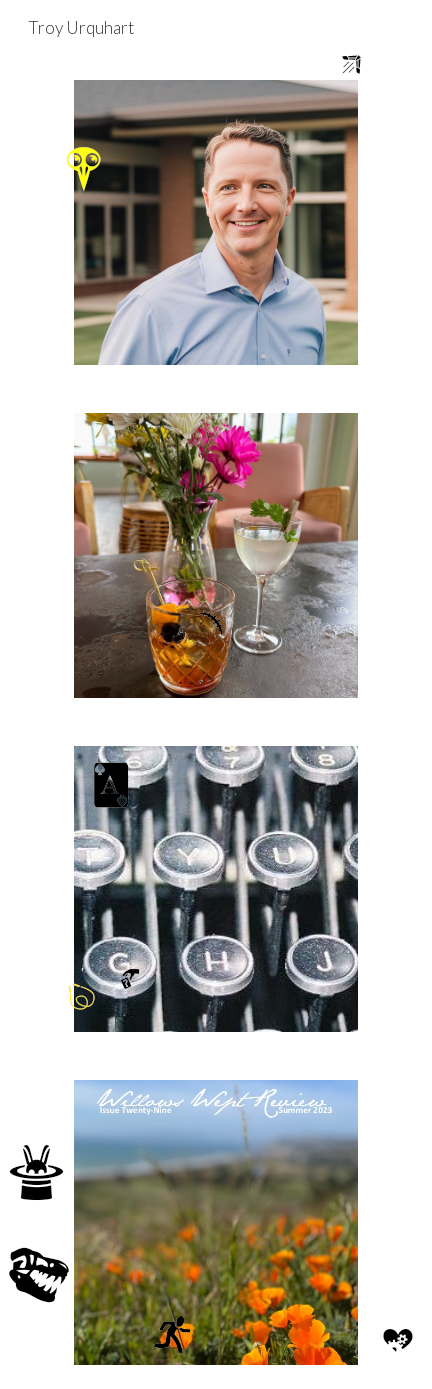 This screenshot has width=432, height=1389. I want to click on access card games or solitaire, so click(111, 785).